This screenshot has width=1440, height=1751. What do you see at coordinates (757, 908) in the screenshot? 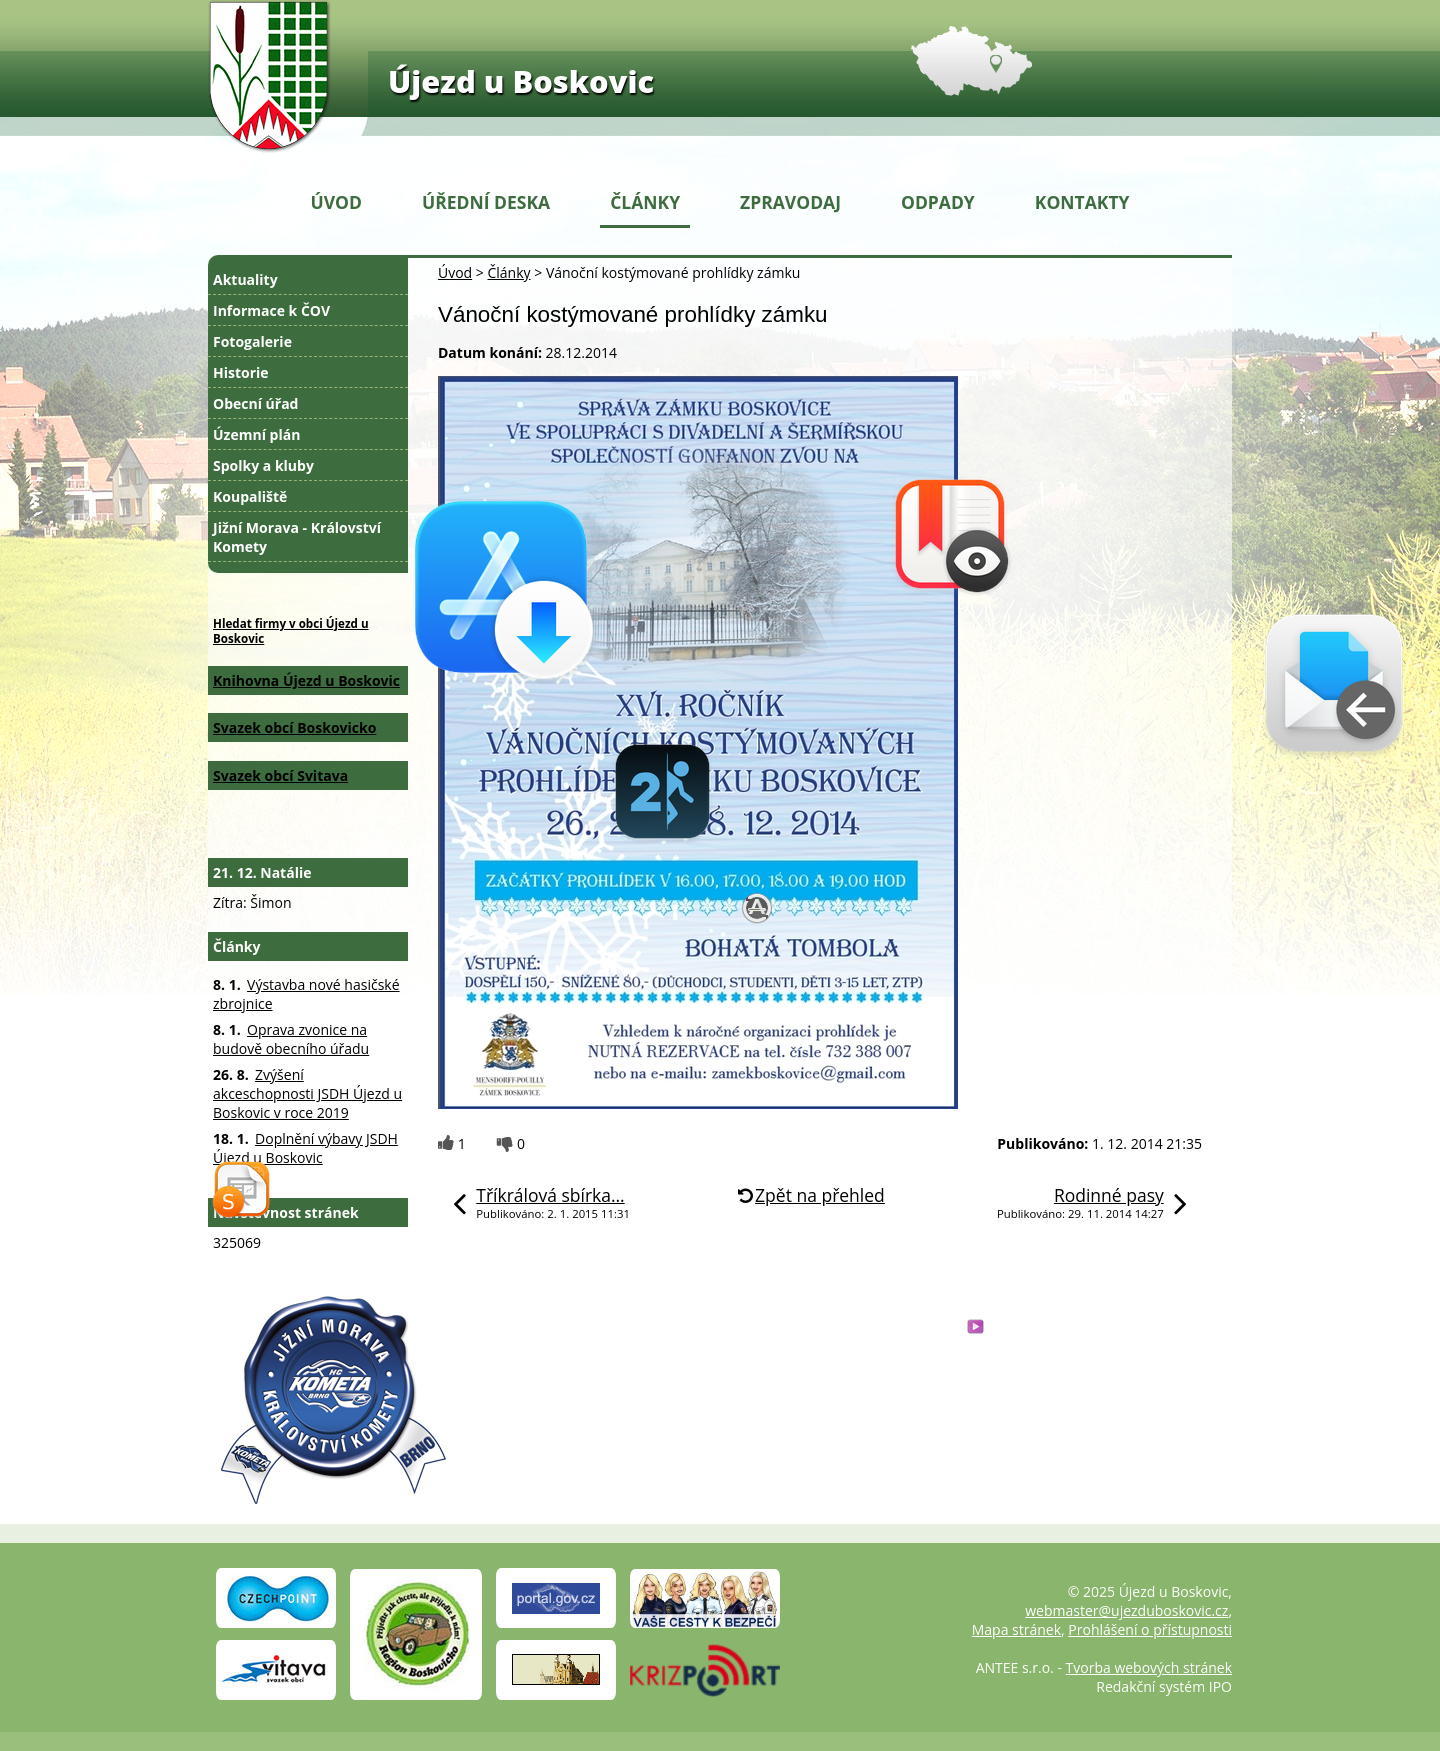
I see `open the software update manager` at bounding box center [757, 908].